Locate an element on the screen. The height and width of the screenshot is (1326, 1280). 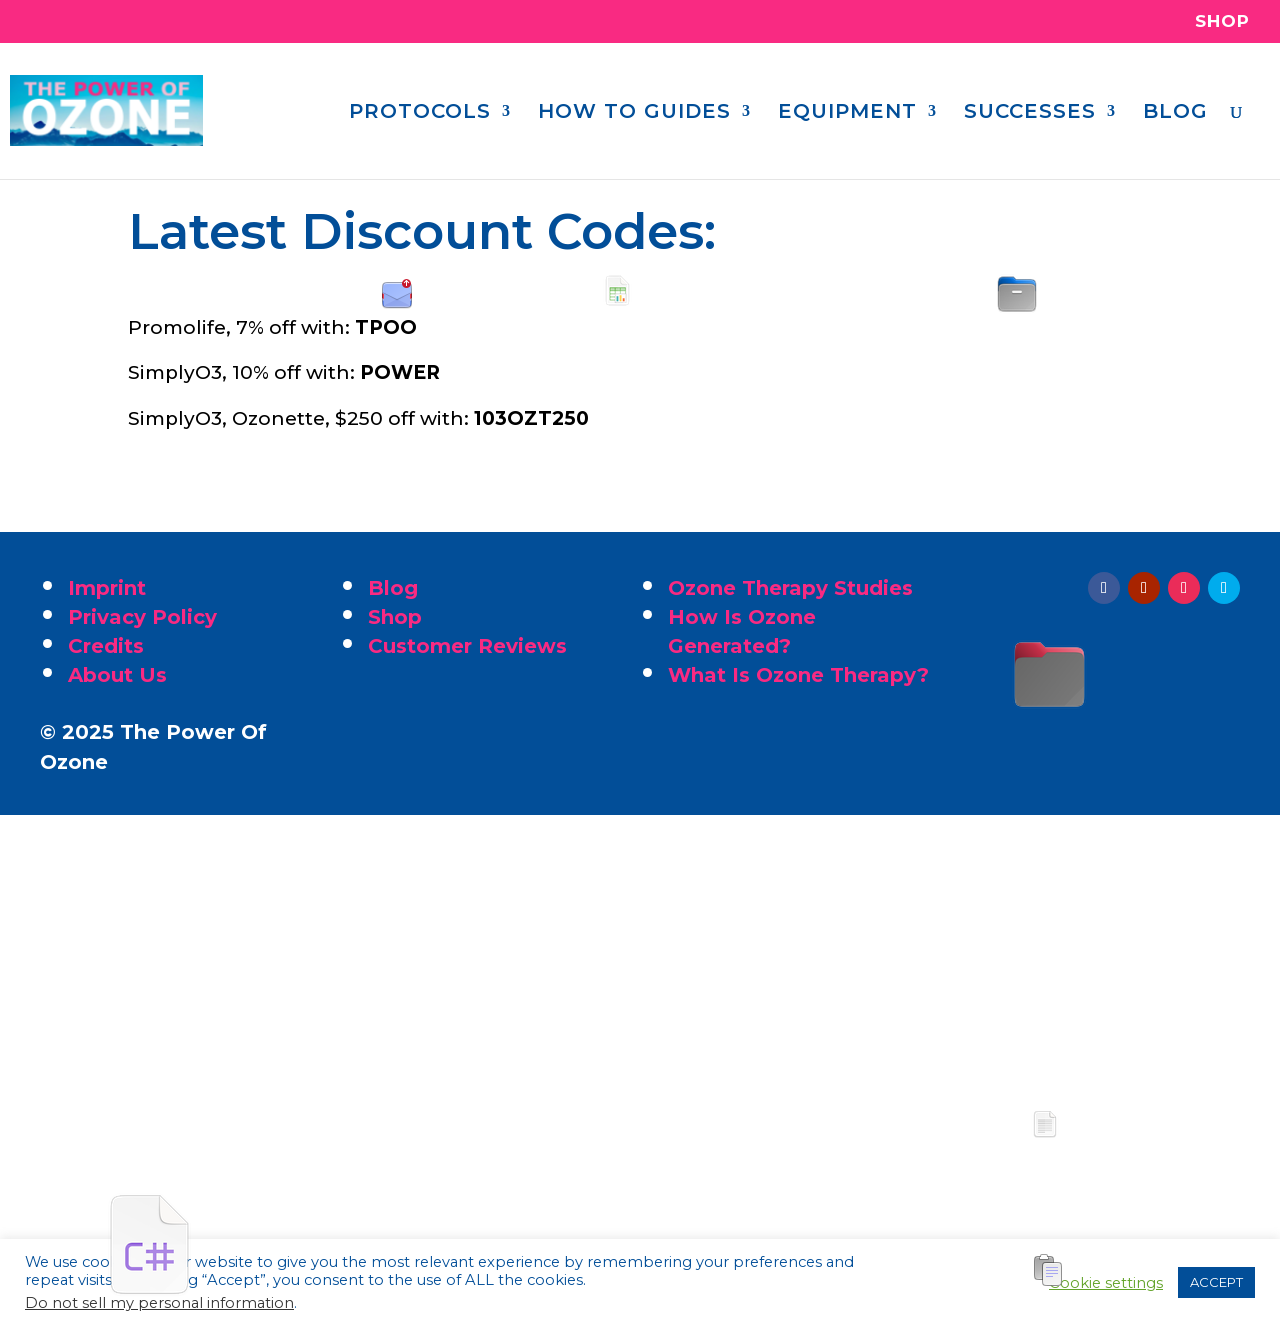
open the nautilus file manager is located at coordinates (1017, 294).